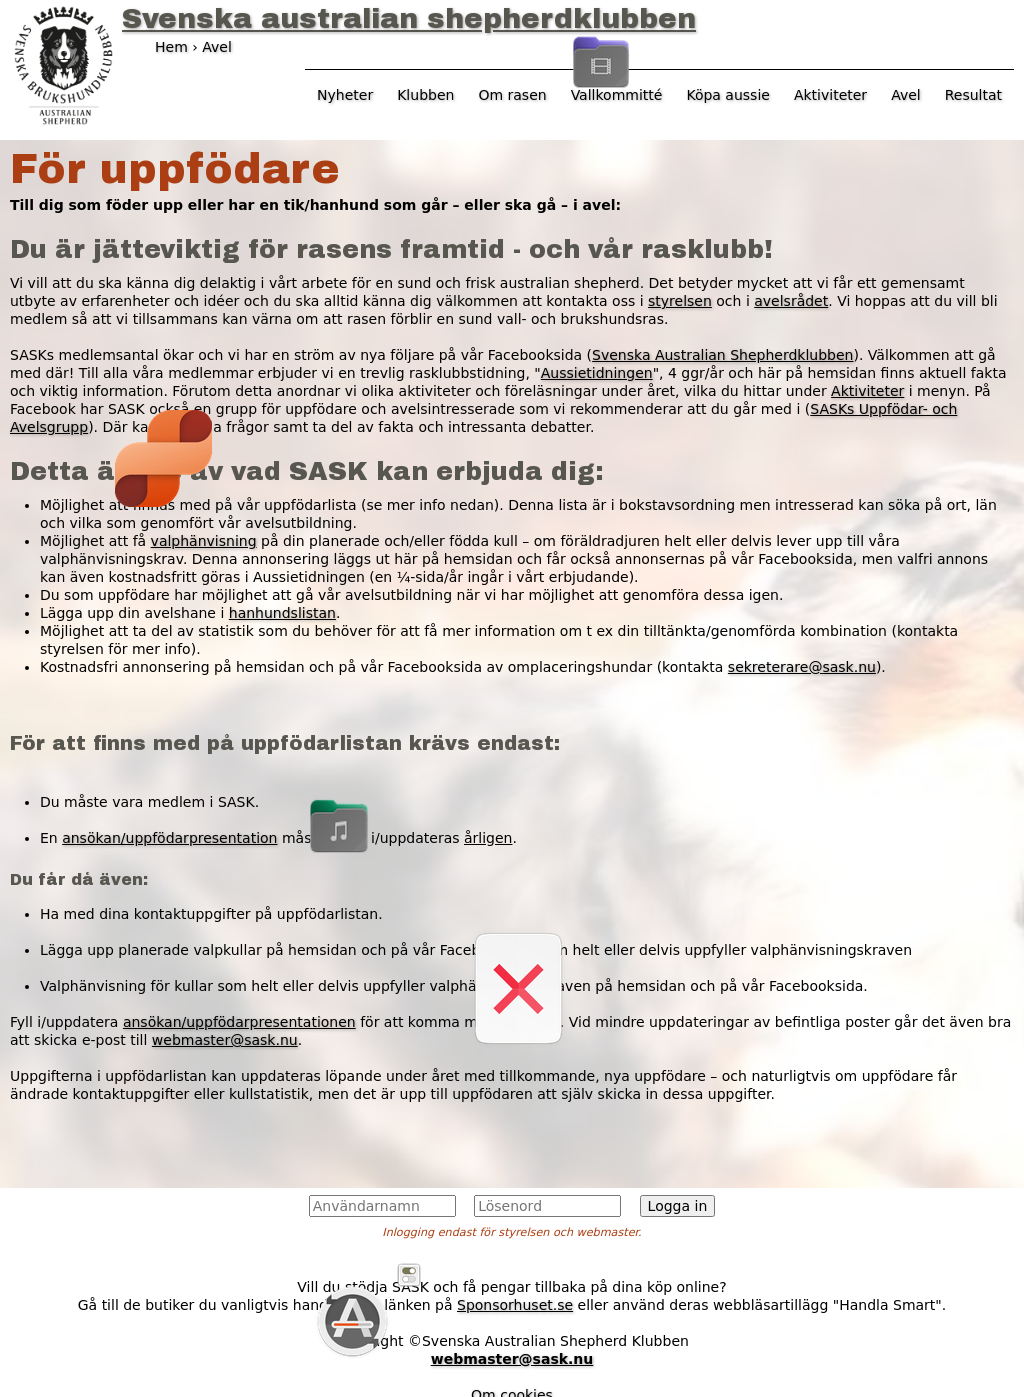 Image resolution: width=1024 pixels, height=1397 pixels. Describe the element at coordinates (601, 62) in the screenshot. I see `open your videos folder` at that location.